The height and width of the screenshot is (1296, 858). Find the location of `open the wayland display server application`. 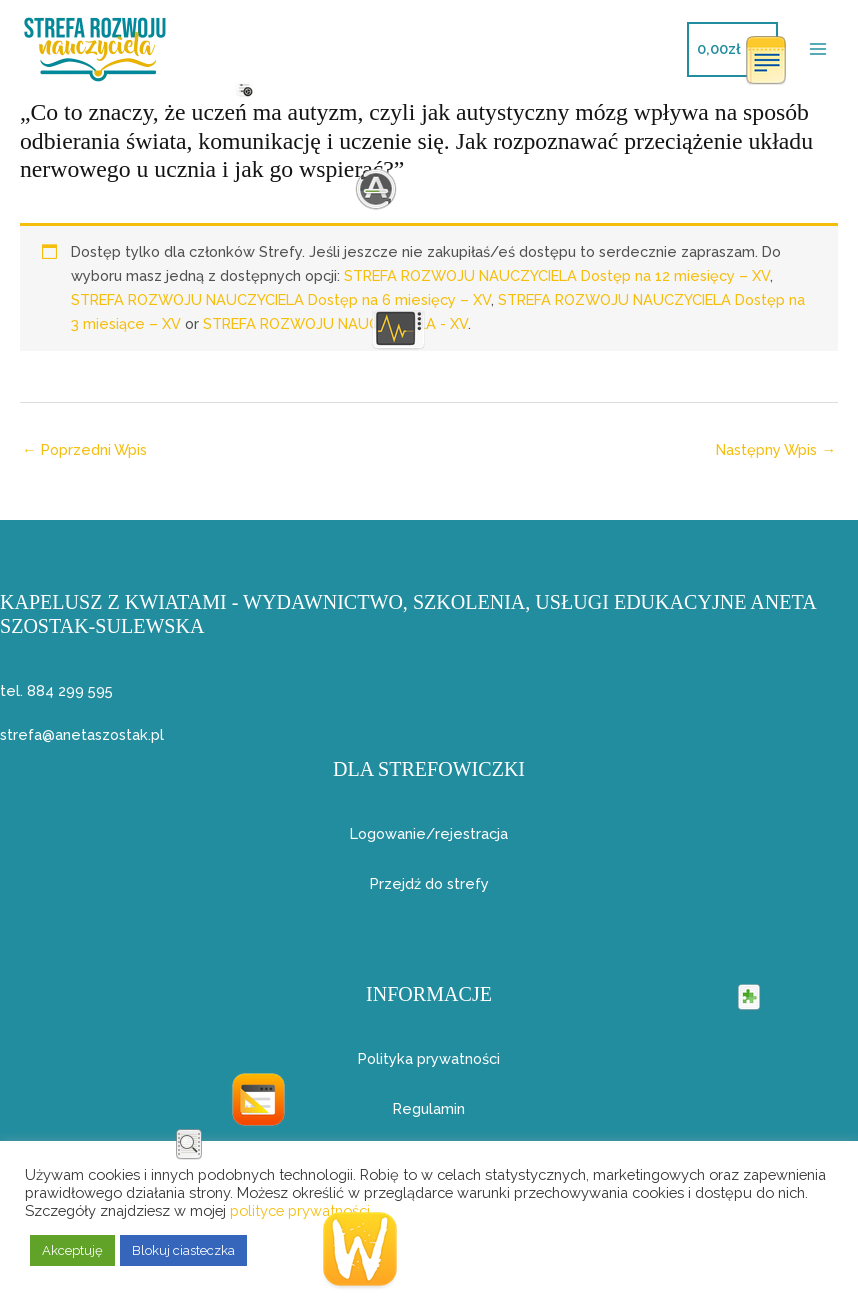

open the wayland display server application is located at coordinates (360, 1249).